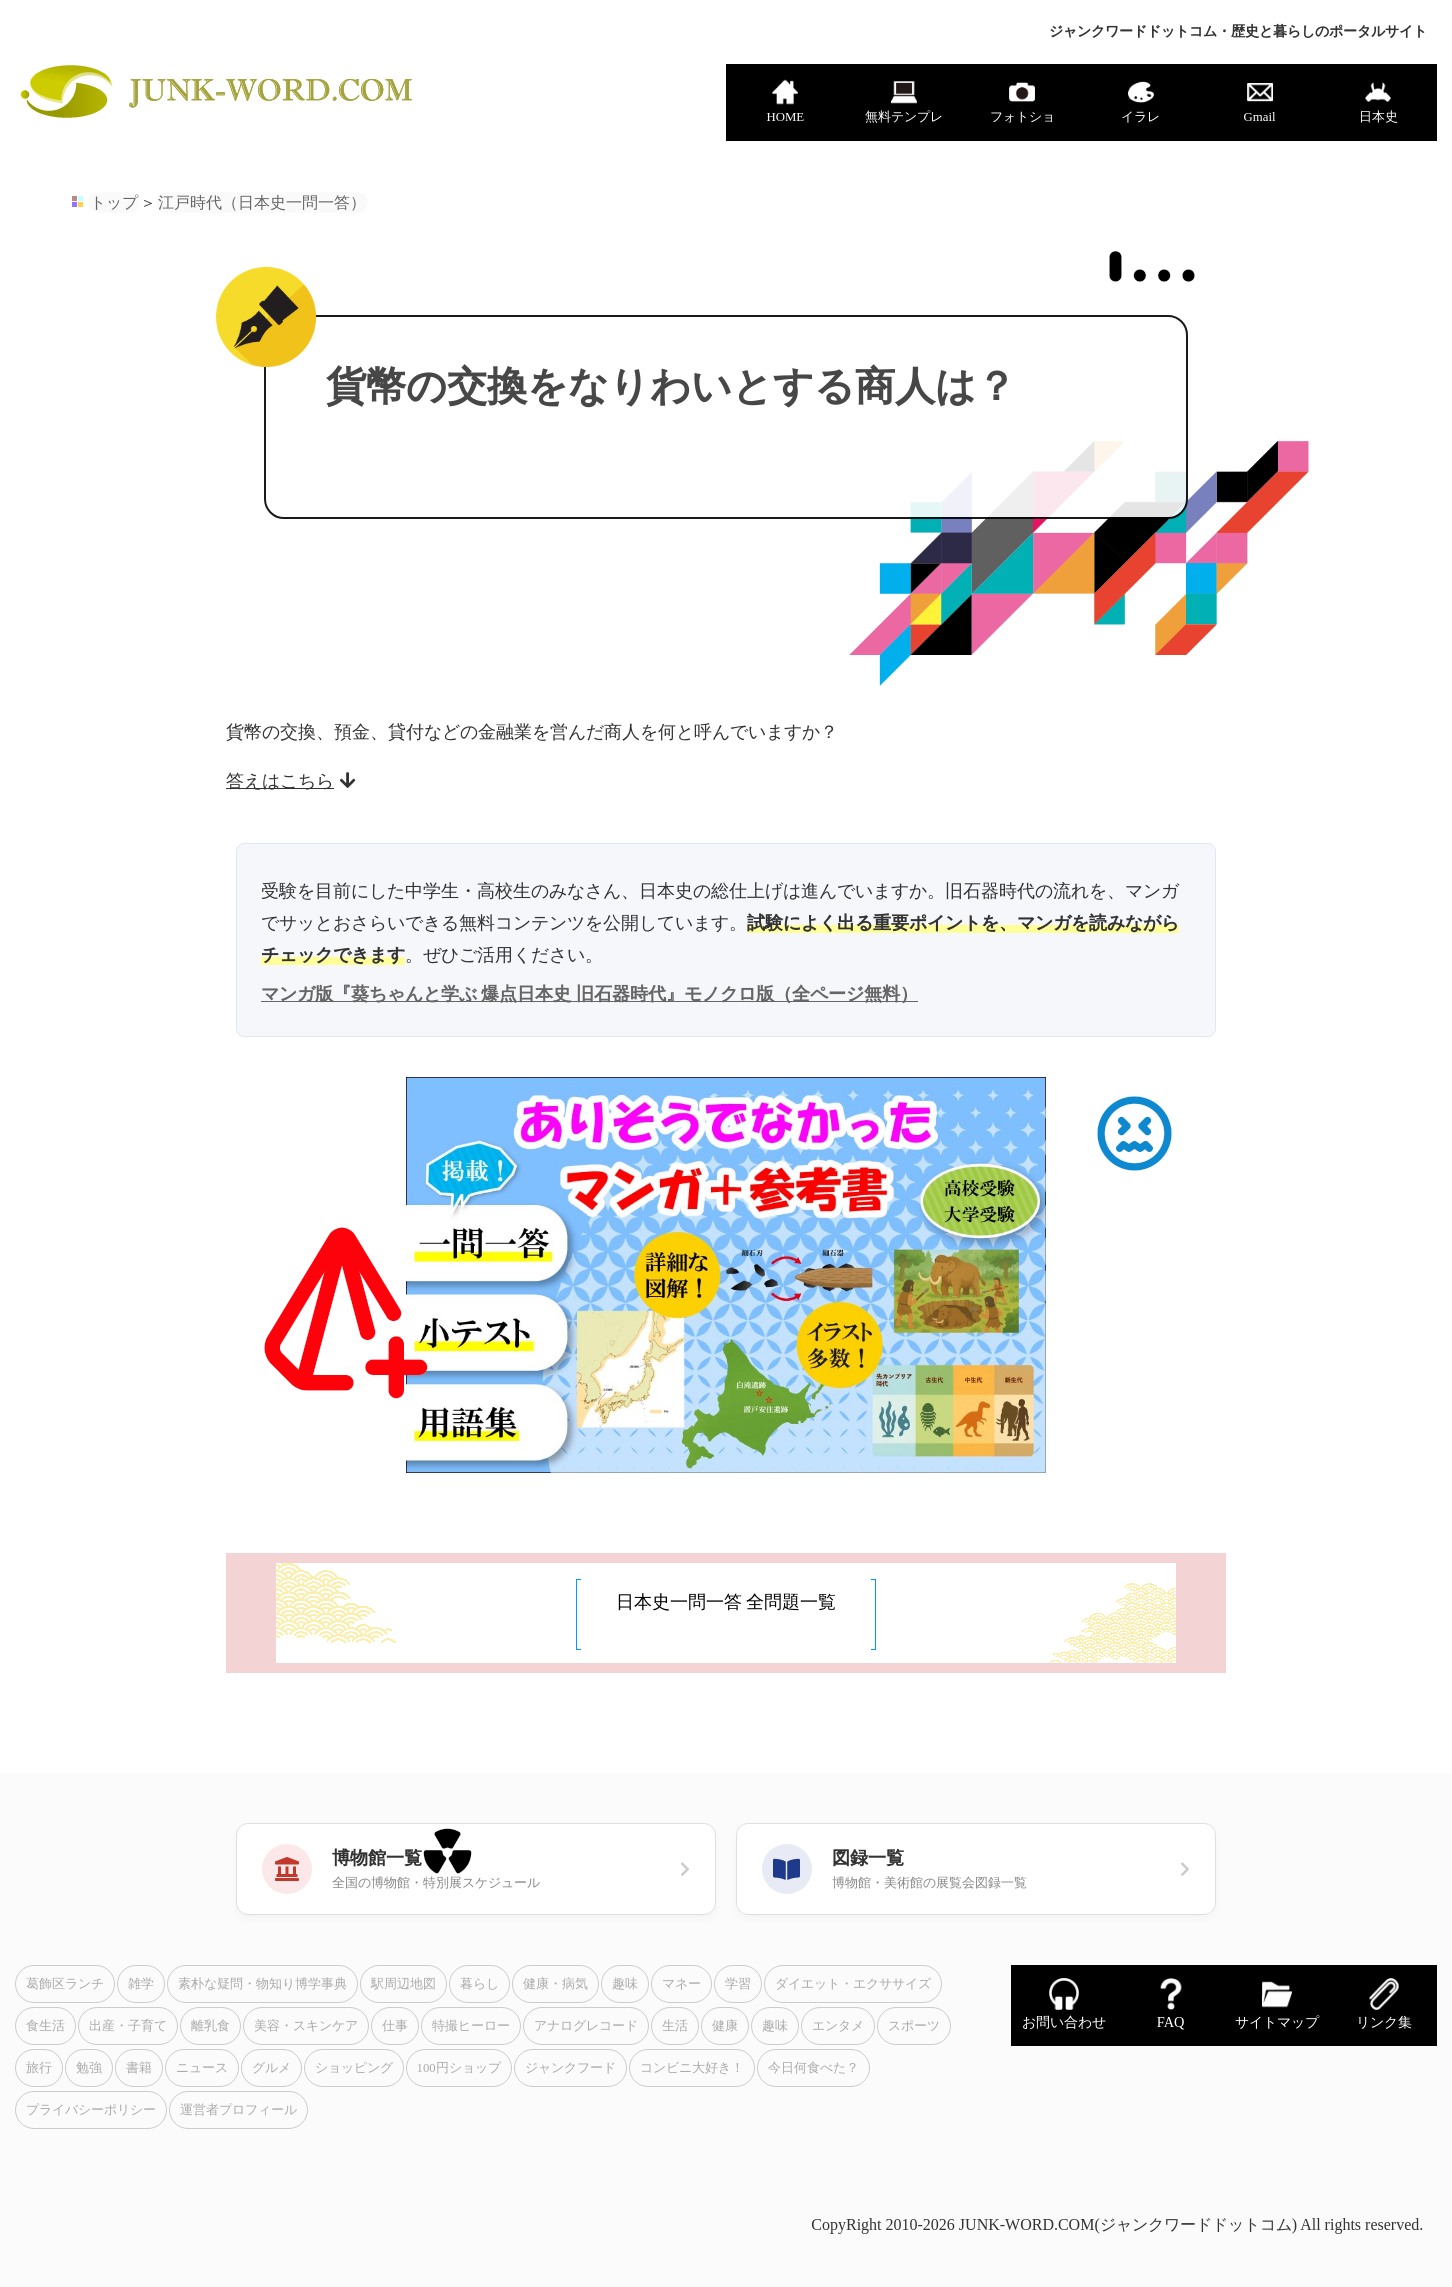 This screenshot has height=2287, width=1452. I want to click on indicates radioactive or hazardous material warning, so click(447, 1852).